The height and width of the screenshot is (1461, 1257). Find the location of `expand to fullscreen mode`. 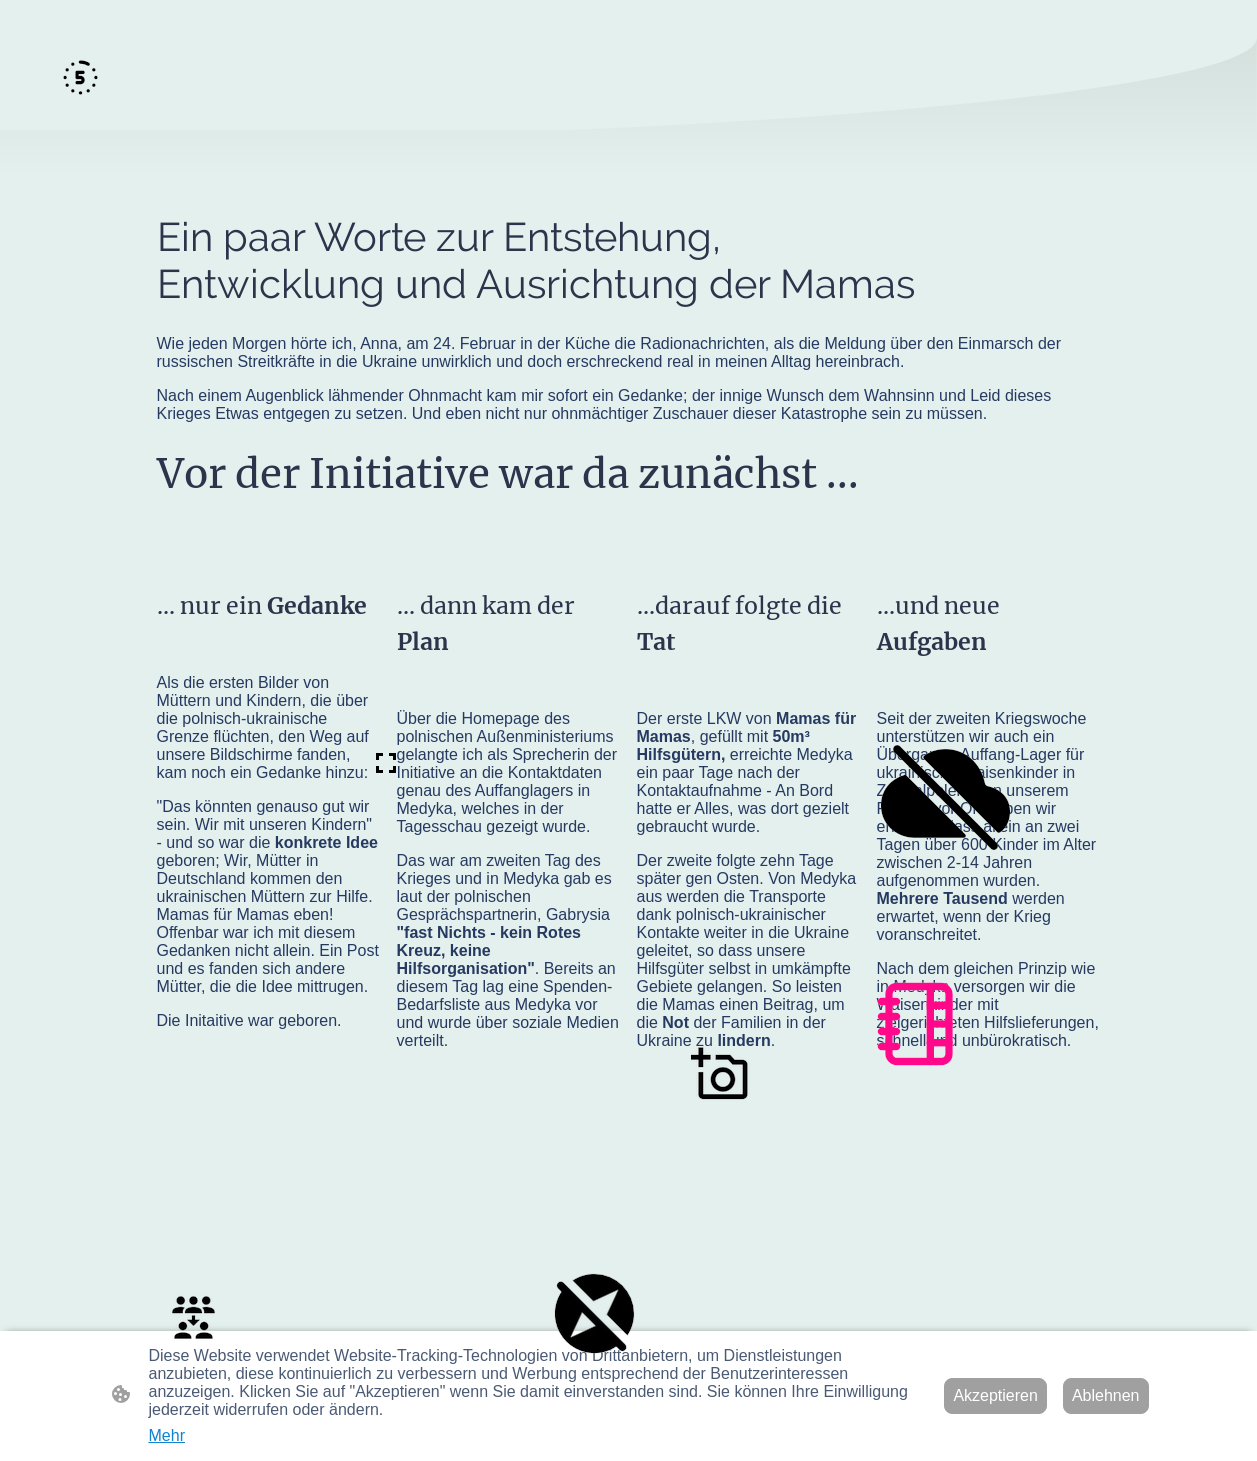

expand to fullscreen mode is located at coordinates (386, 763).